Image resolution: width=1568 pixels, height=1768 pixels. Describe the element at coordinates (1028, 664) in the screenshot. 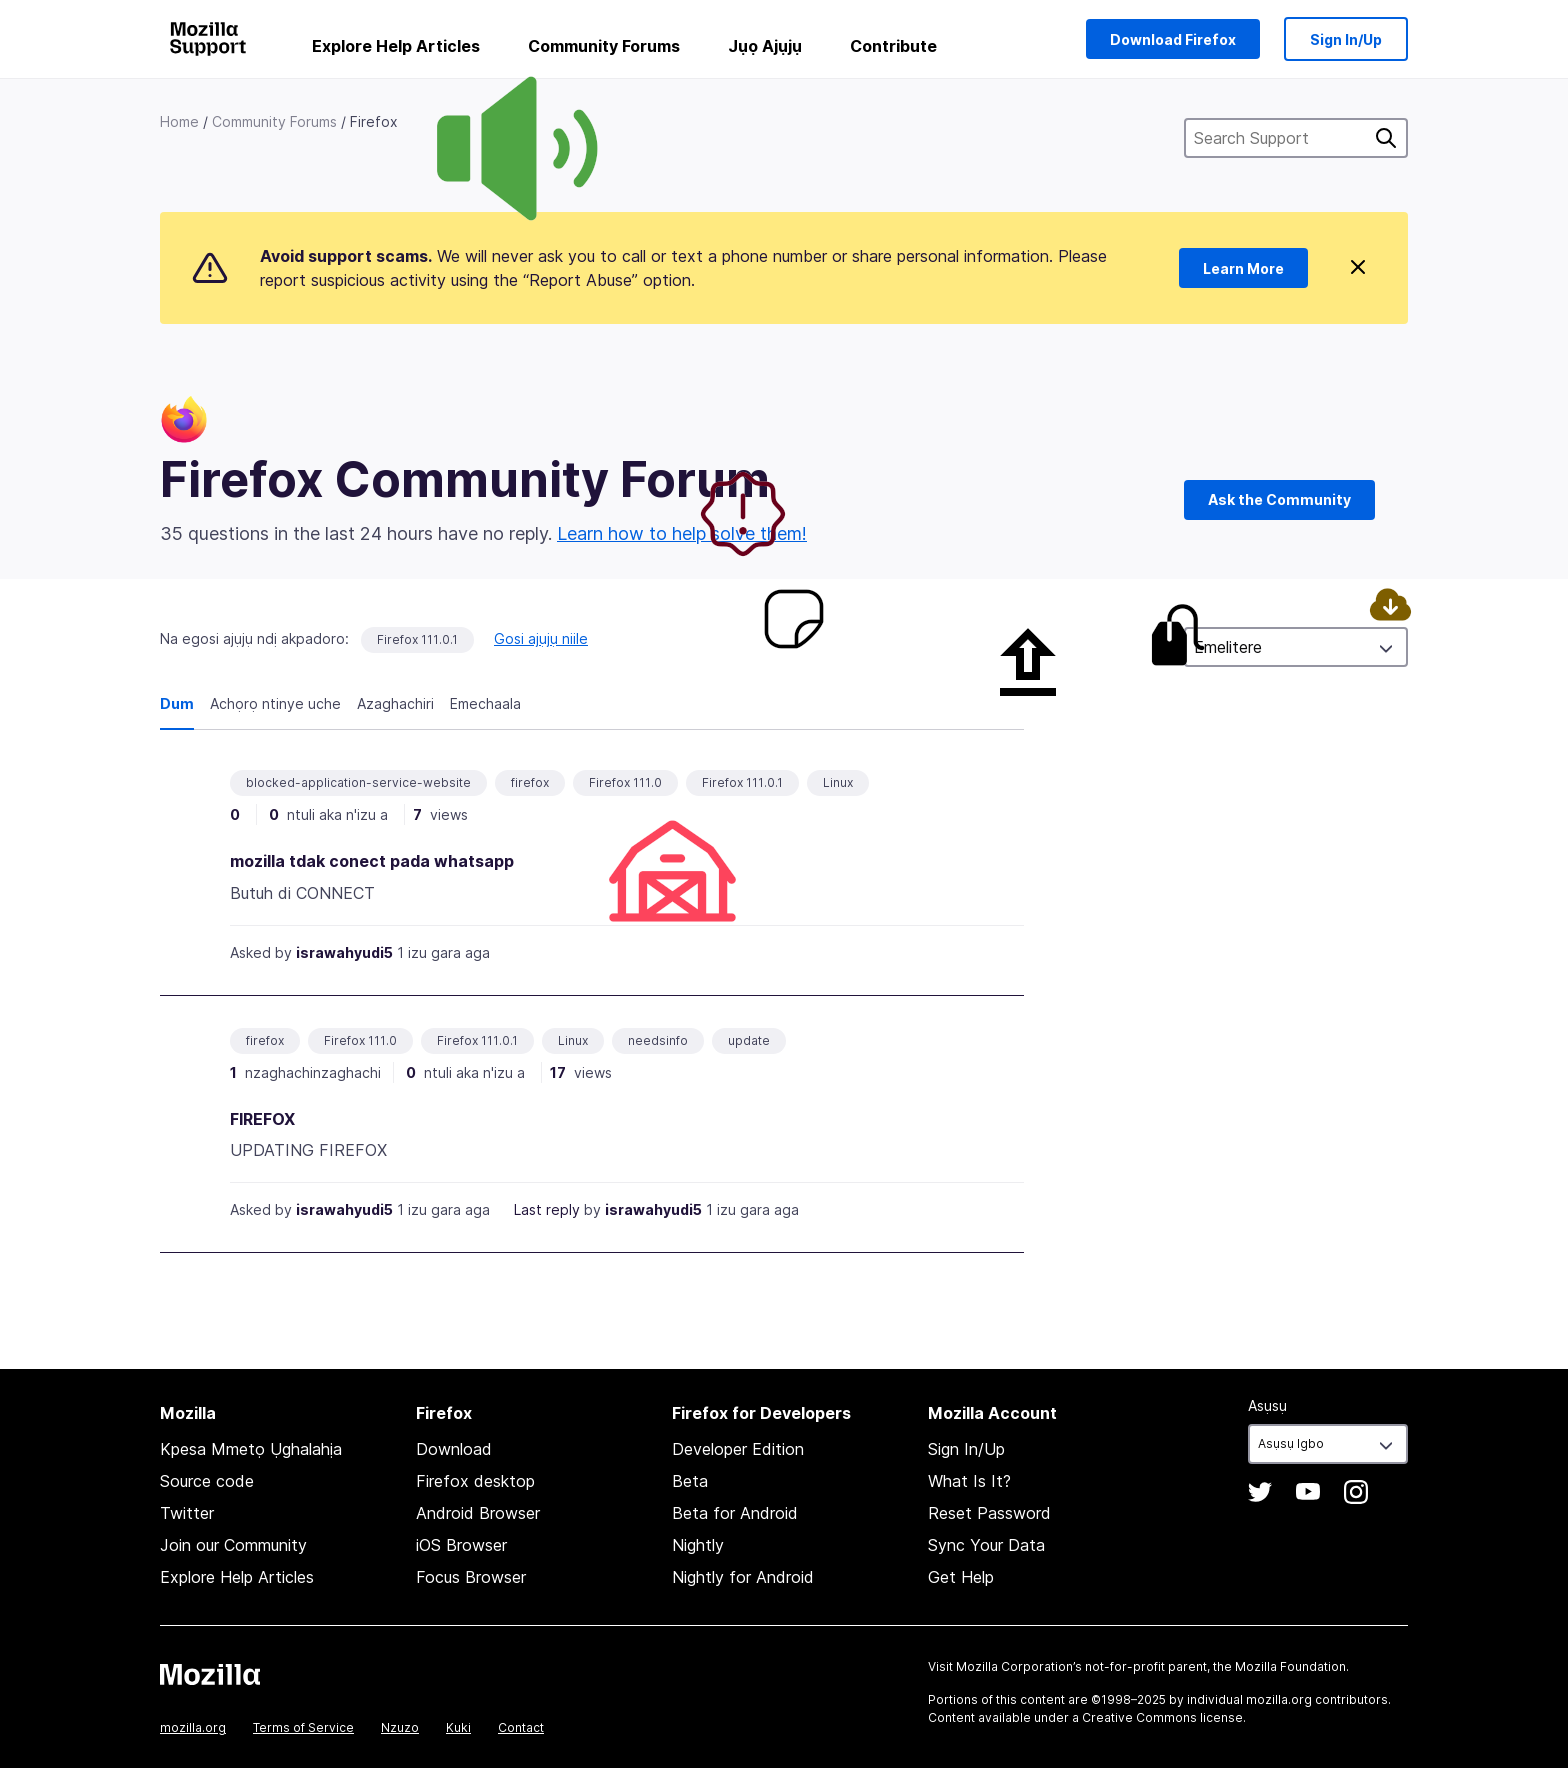

I see `upload a file from your device` at that location.